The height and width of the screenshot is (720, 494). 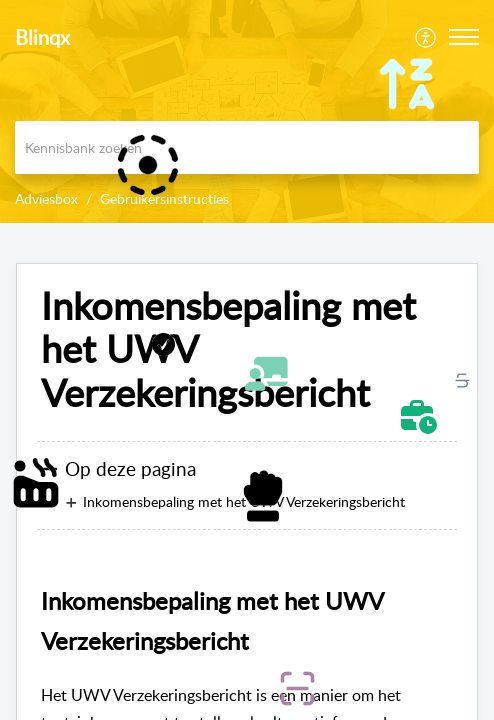 What do you see at coordinates (263, 496) in the screenshot?
I see `indicates a fist bump or greeting gesture` at bounding box center [263, 496].